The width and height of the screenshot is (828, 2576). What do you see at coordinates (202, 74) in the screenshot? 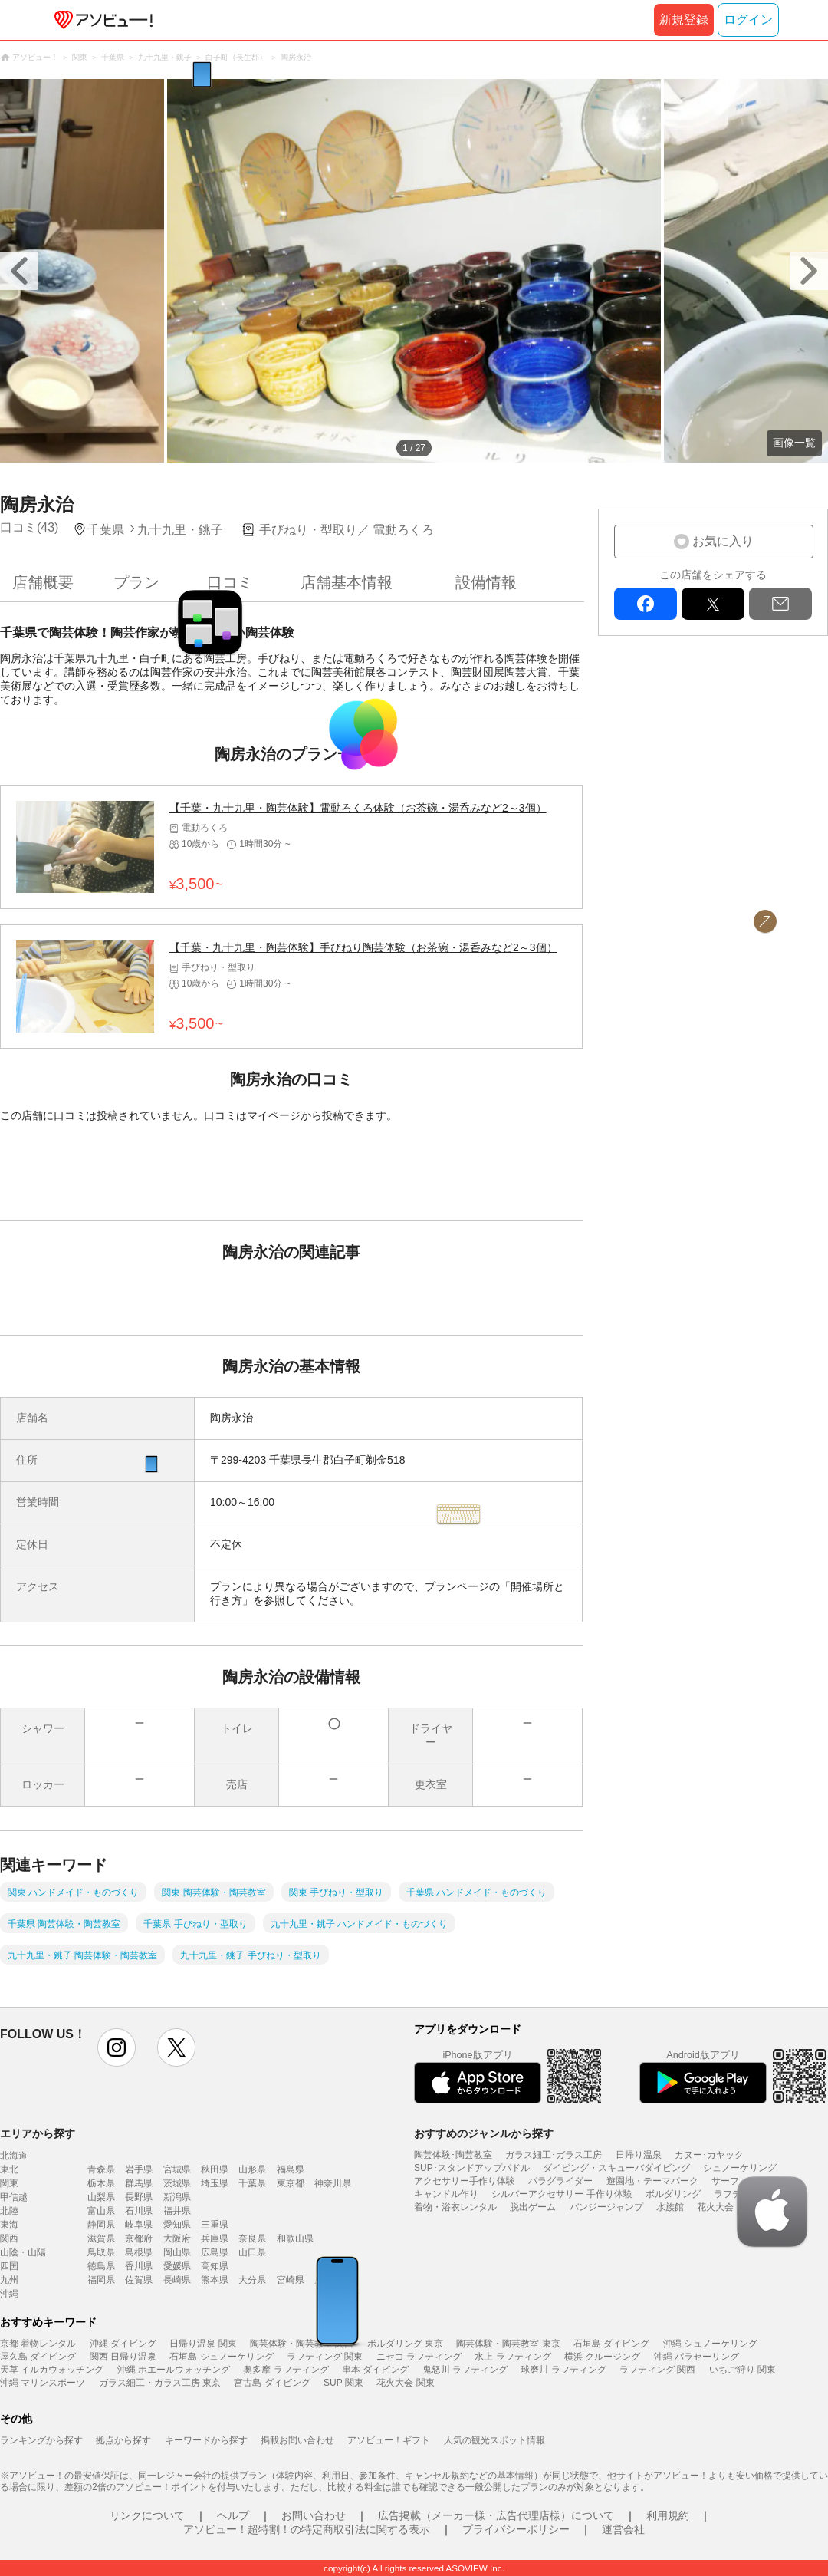
I see `iPad Air M2 device icon` at bounding box center [202, 74].